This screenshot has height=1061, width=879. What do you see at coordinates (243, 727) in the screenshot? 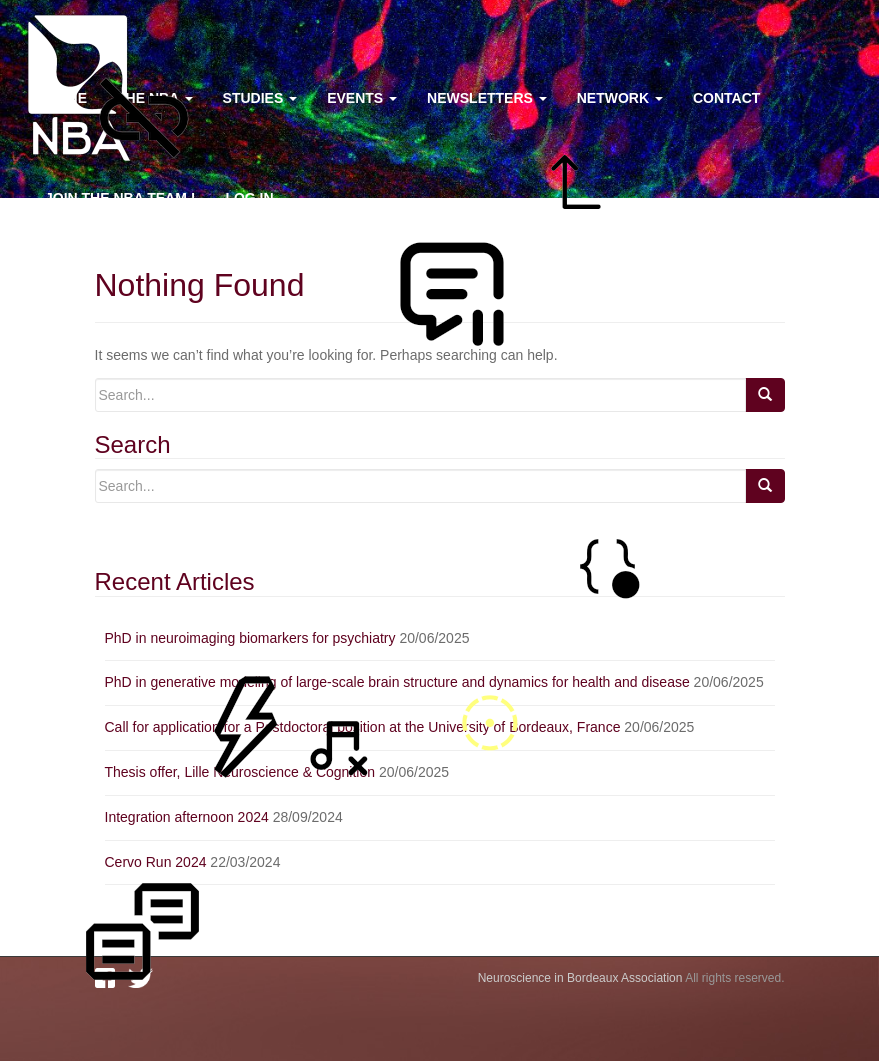
I see `indicates an event or event handler in code` at bounding box center [243, 727].